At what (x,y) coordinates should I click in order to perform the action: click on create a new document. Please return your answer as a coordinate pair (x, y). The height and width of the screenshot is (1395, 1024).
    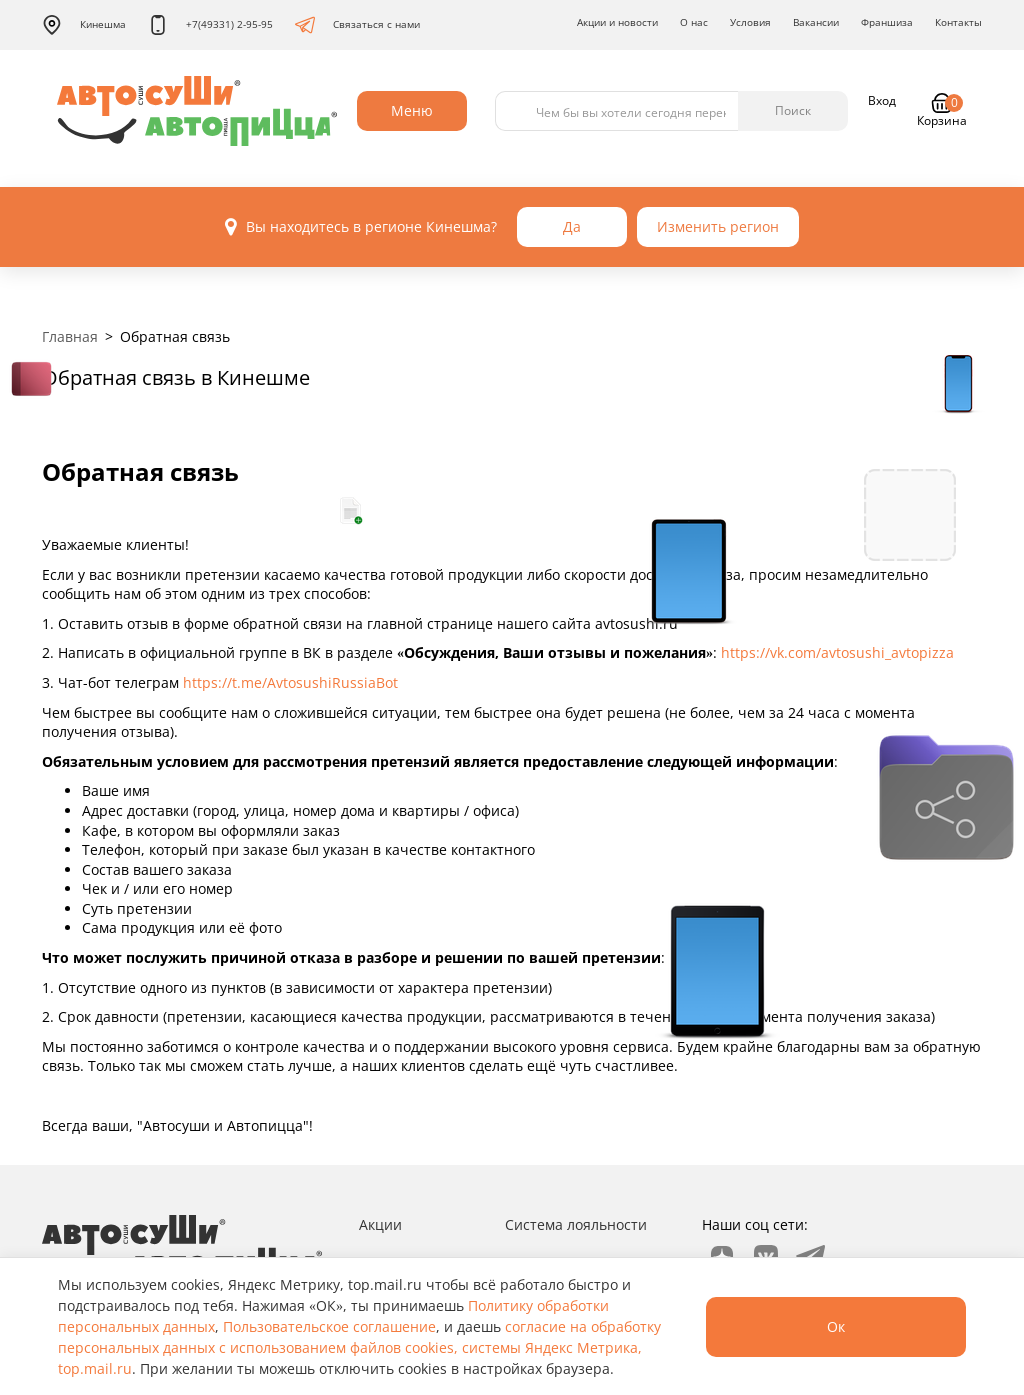
    Looking at the image, I should click on (350, 510).